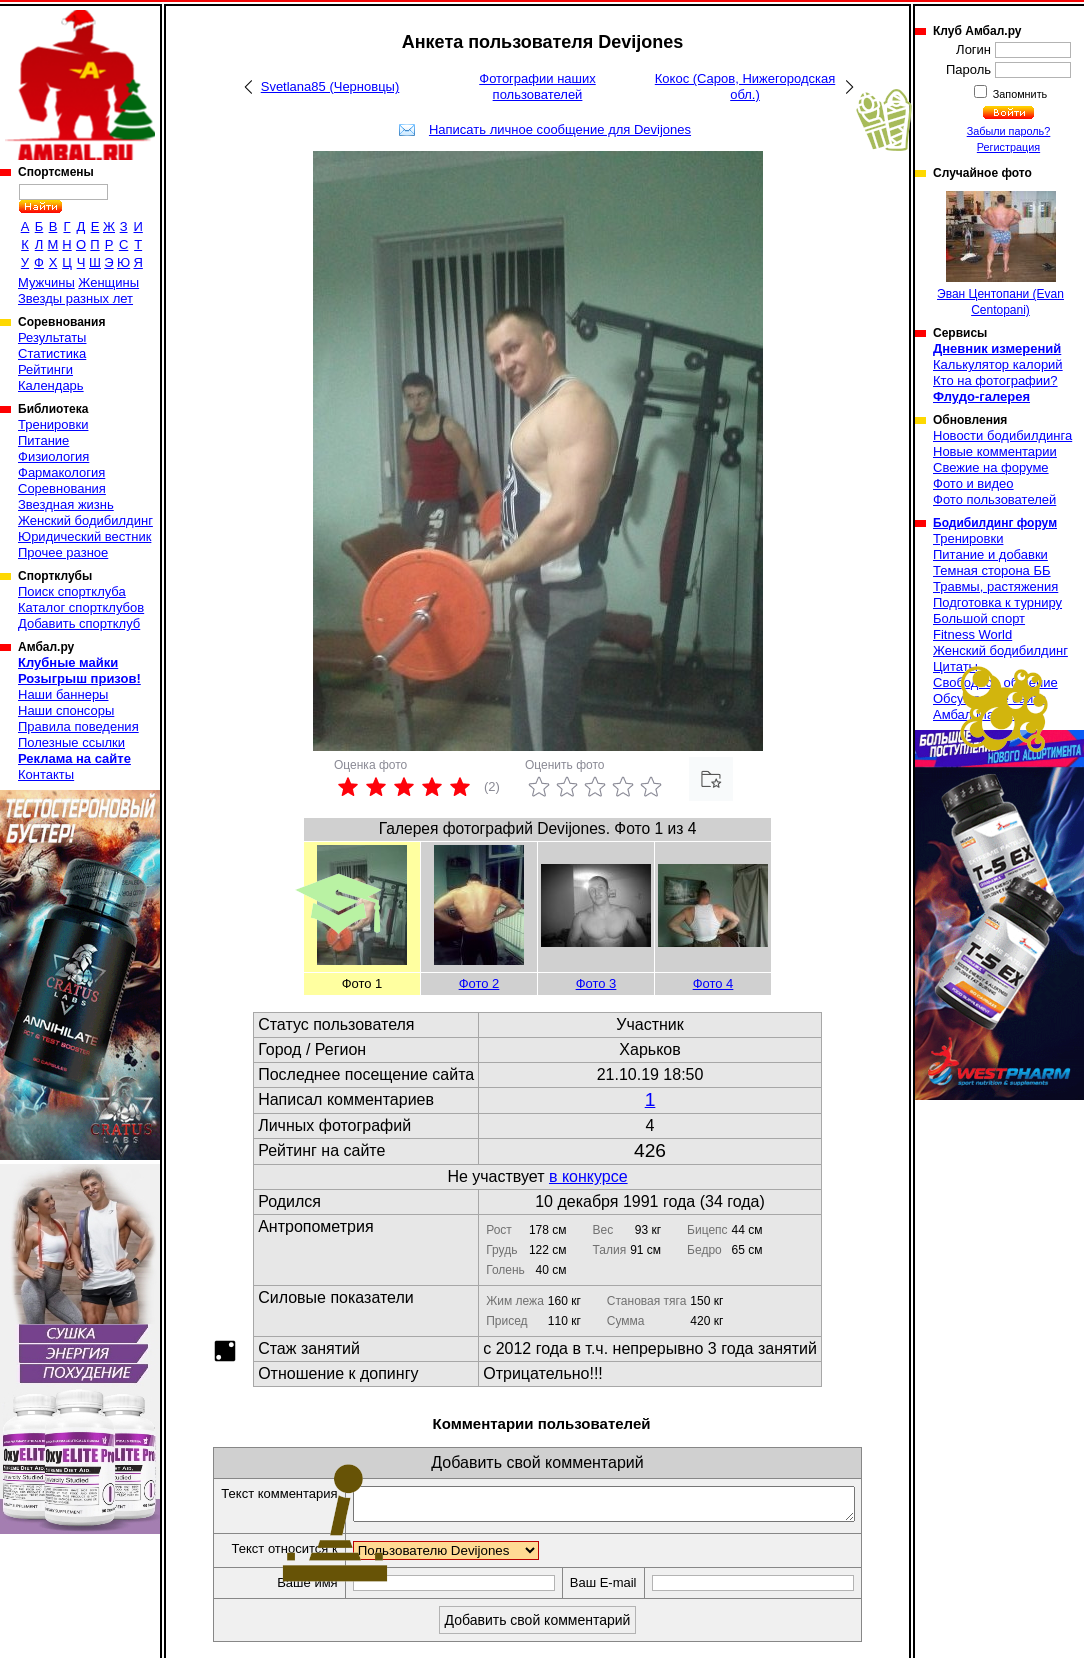 This screenshot has width=1084, height=1664. Describe the element at coordinates (338, 904) in the screenshot. I see `access education or learning features` at that location.